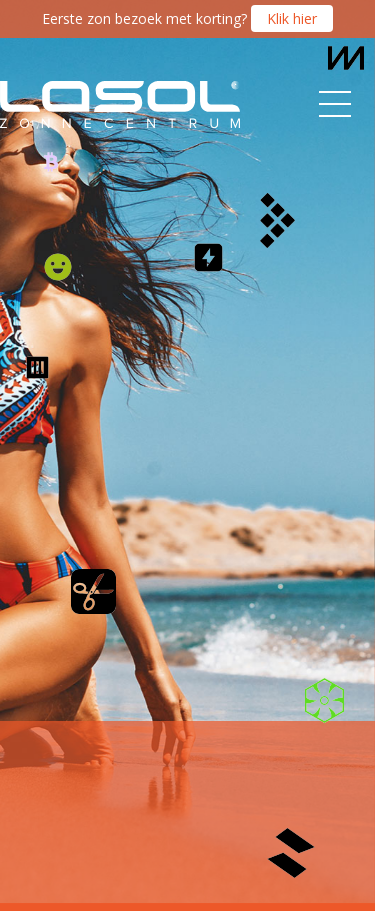 Image resolution: width=375 pixels, height=911 pixels. I want to click on access AED or defibrillator location information, so click(208, 257).